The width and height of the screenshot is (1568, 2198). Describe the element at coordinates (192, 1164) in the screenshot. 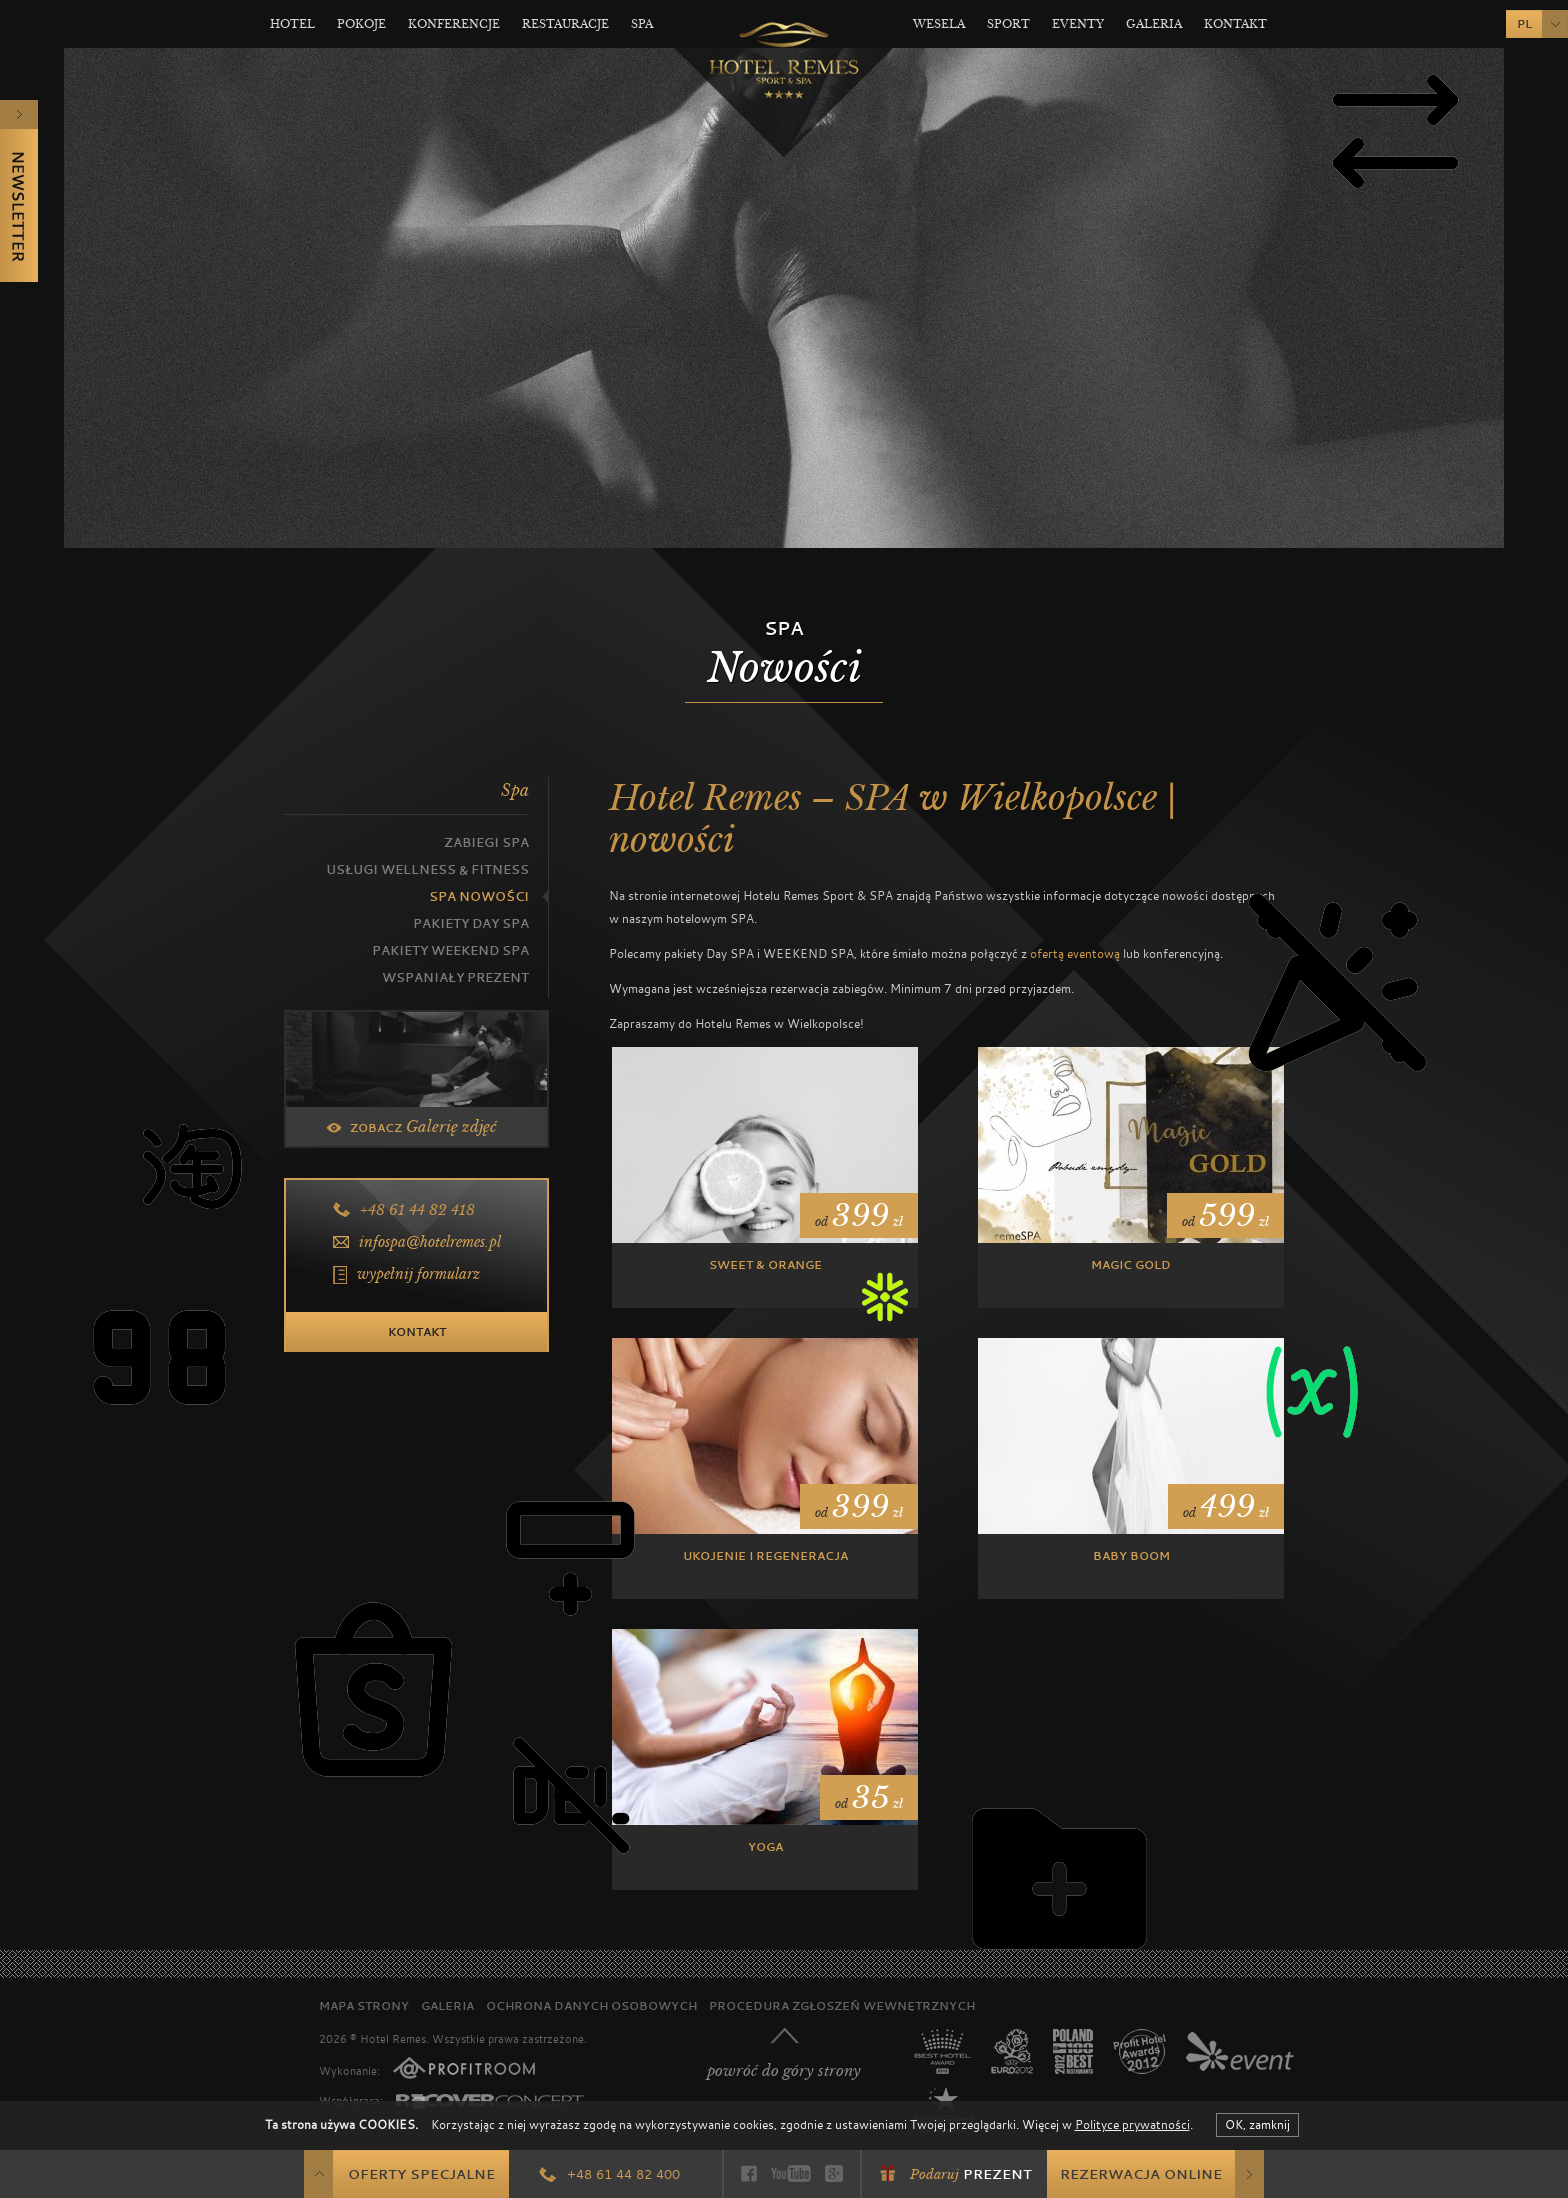

I see `open taobao shopping app` at that location.